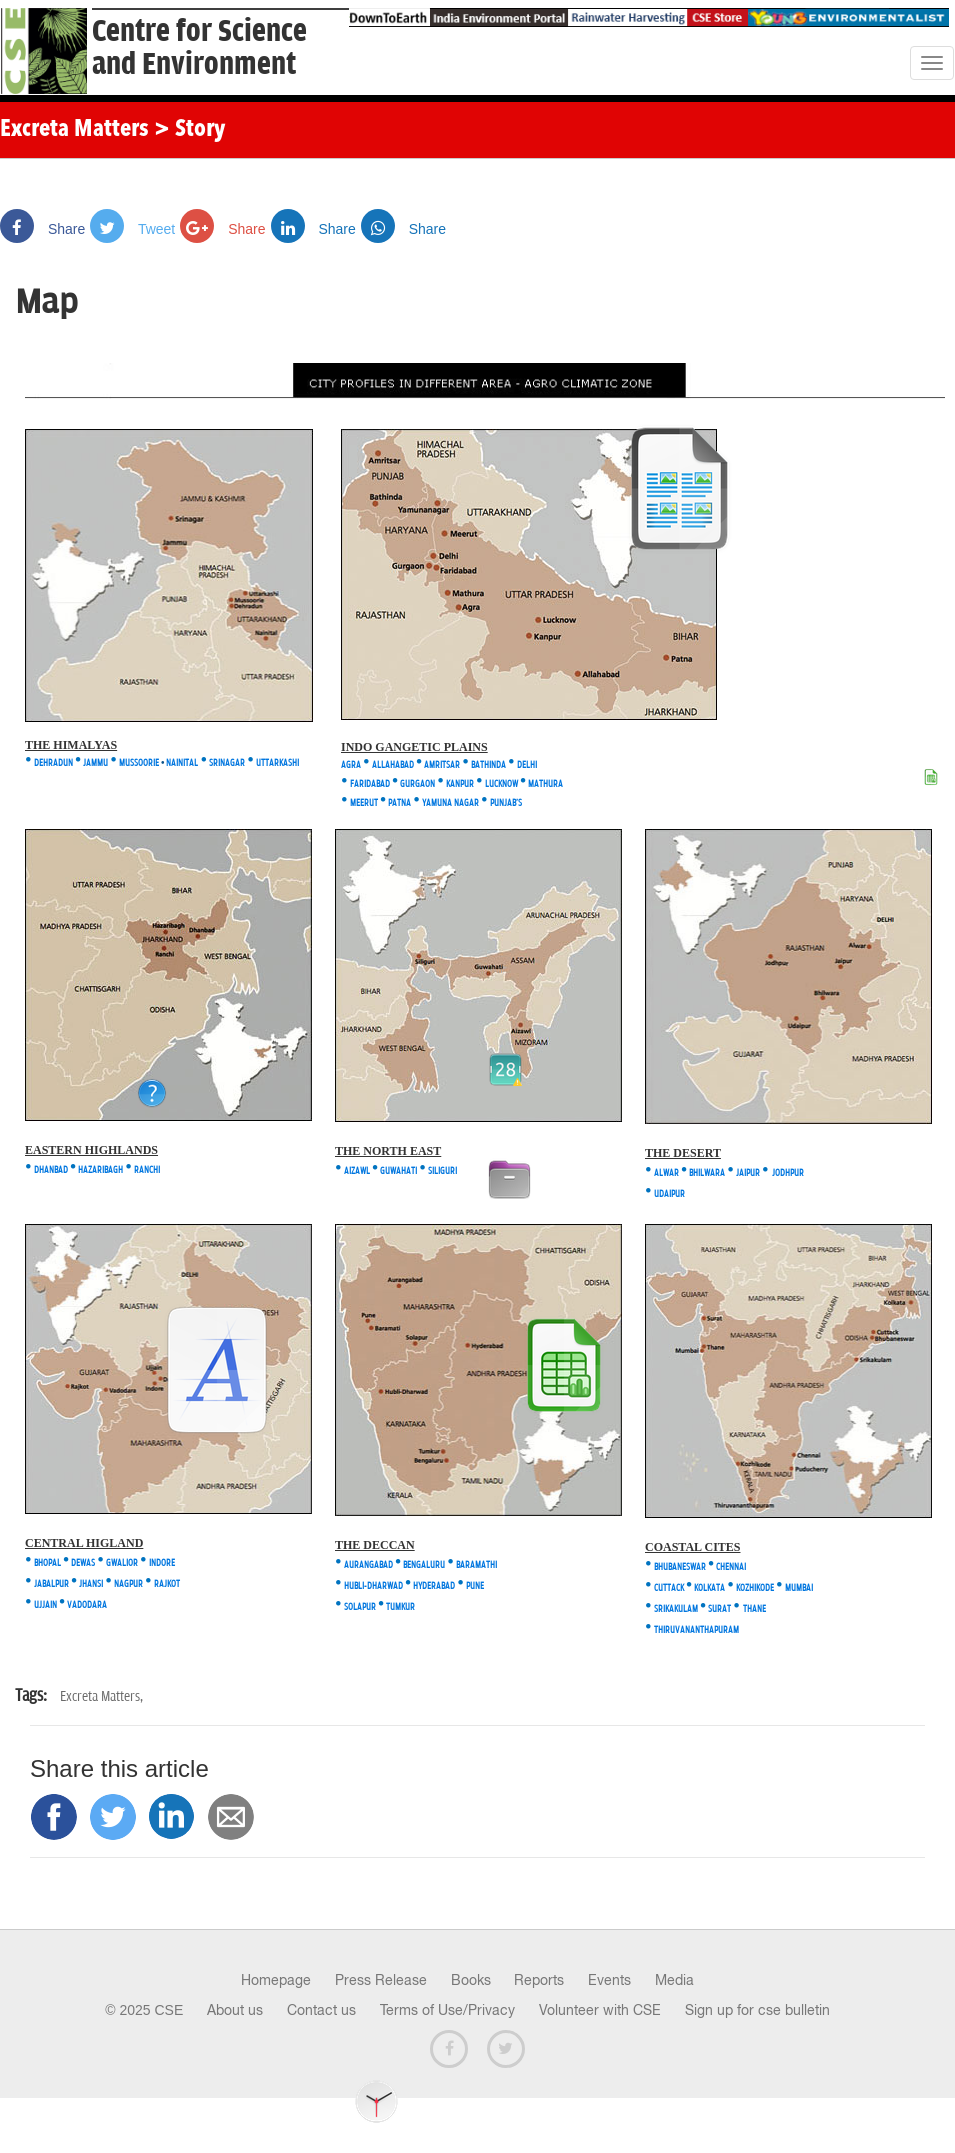  I want to click on open recently accessed documents, so click(376, 2101).